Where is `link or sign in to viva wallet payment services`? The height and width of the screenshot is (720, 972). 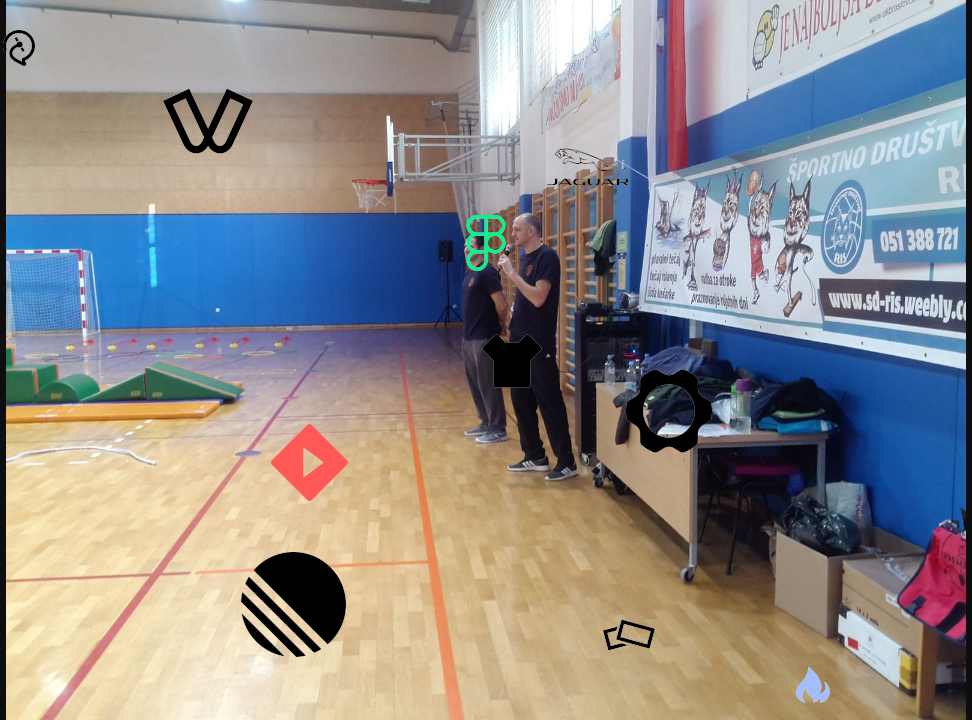
link or sign in to viva wallet payment services is located at coordinates (208, 121).